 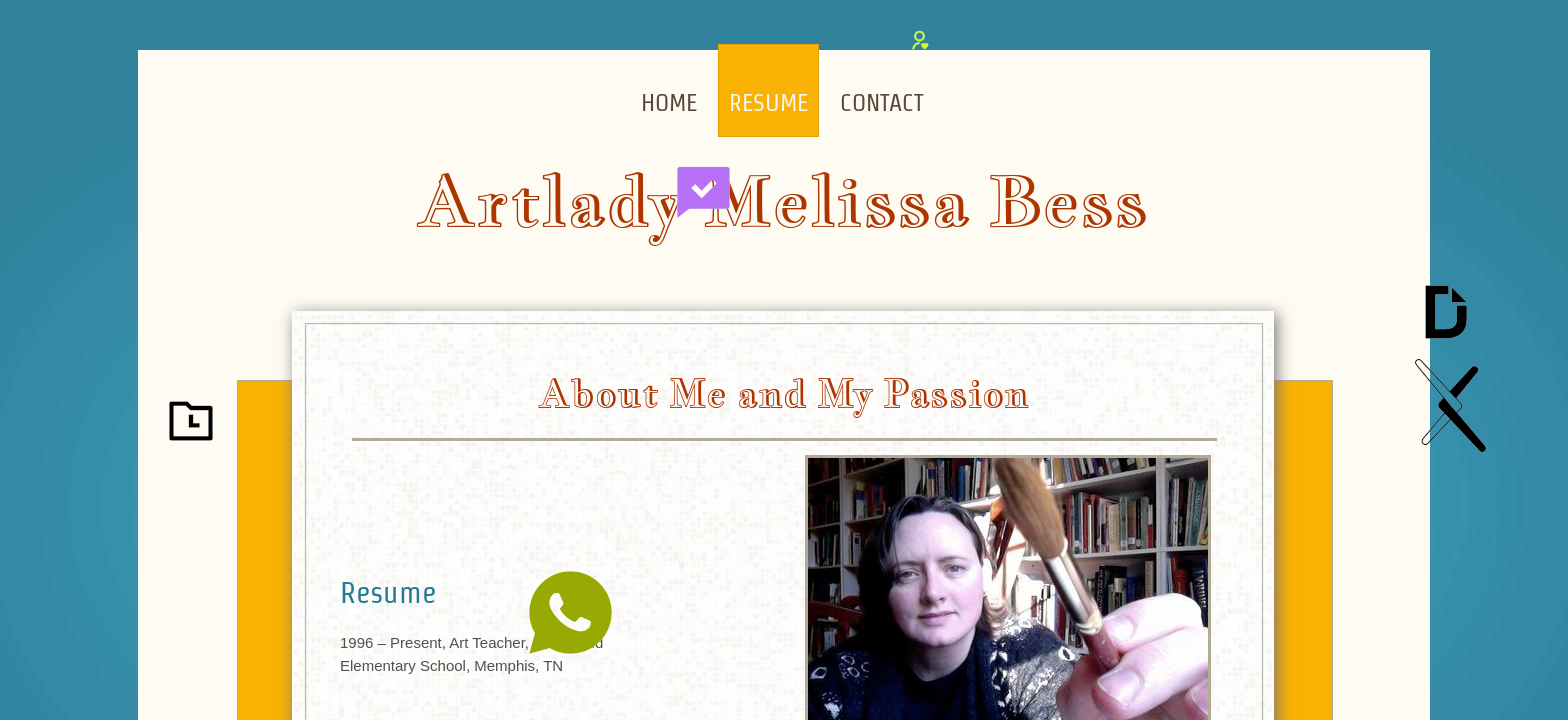 I want to click on view your favorite contacts, so click(x=919, y=40).